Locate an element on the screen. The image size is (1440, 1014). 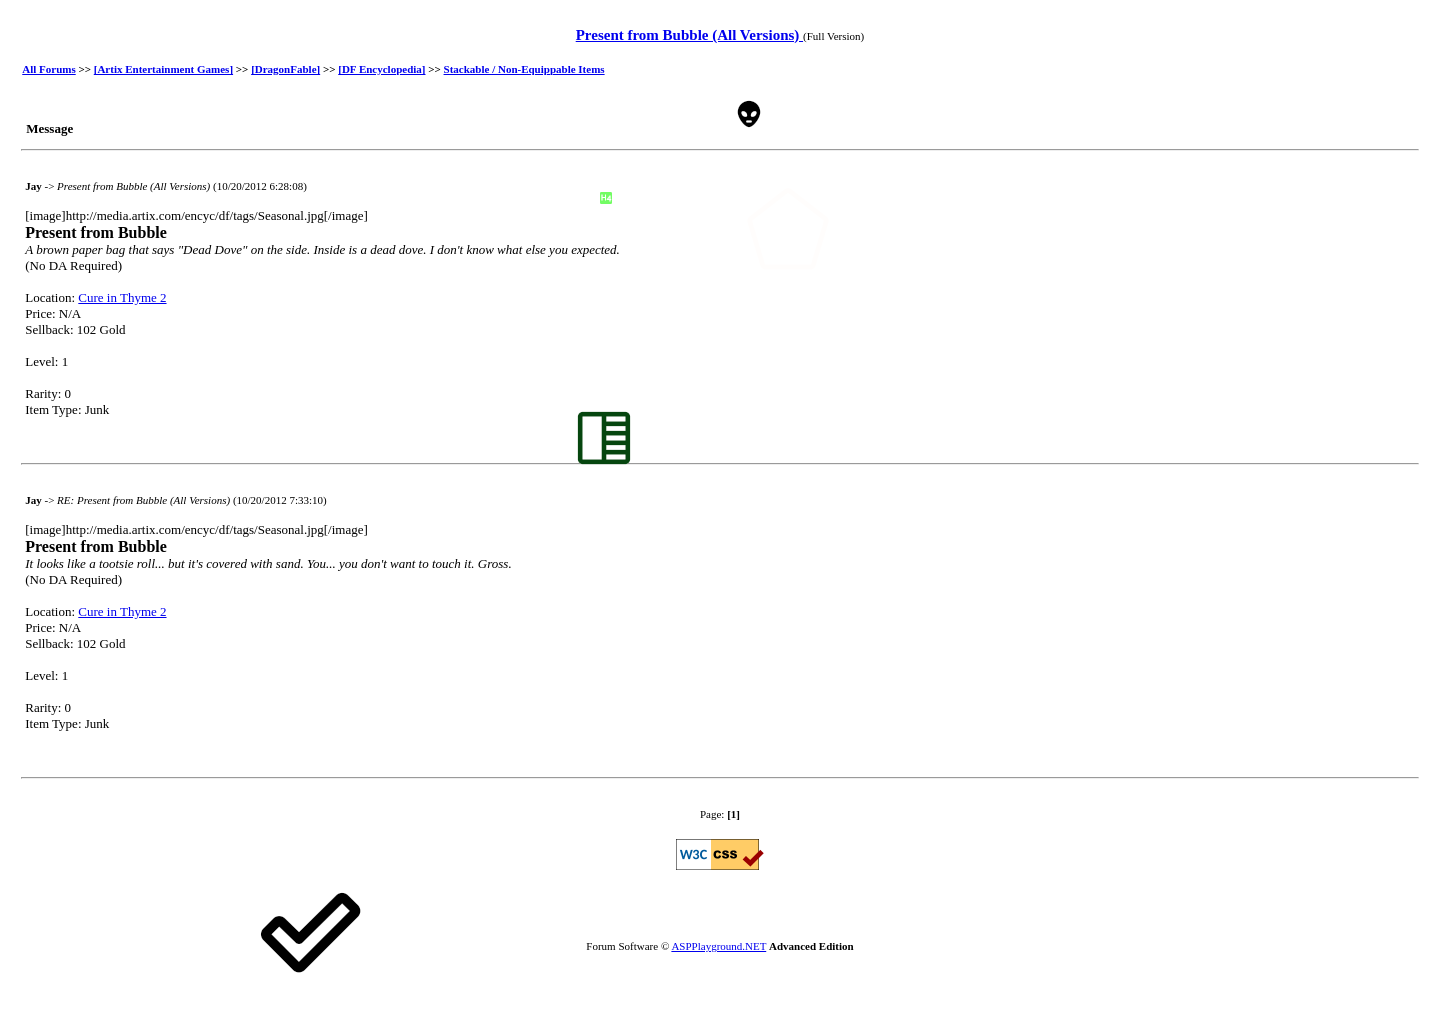
confirm or submit an action is located at coordinates (309, 931).